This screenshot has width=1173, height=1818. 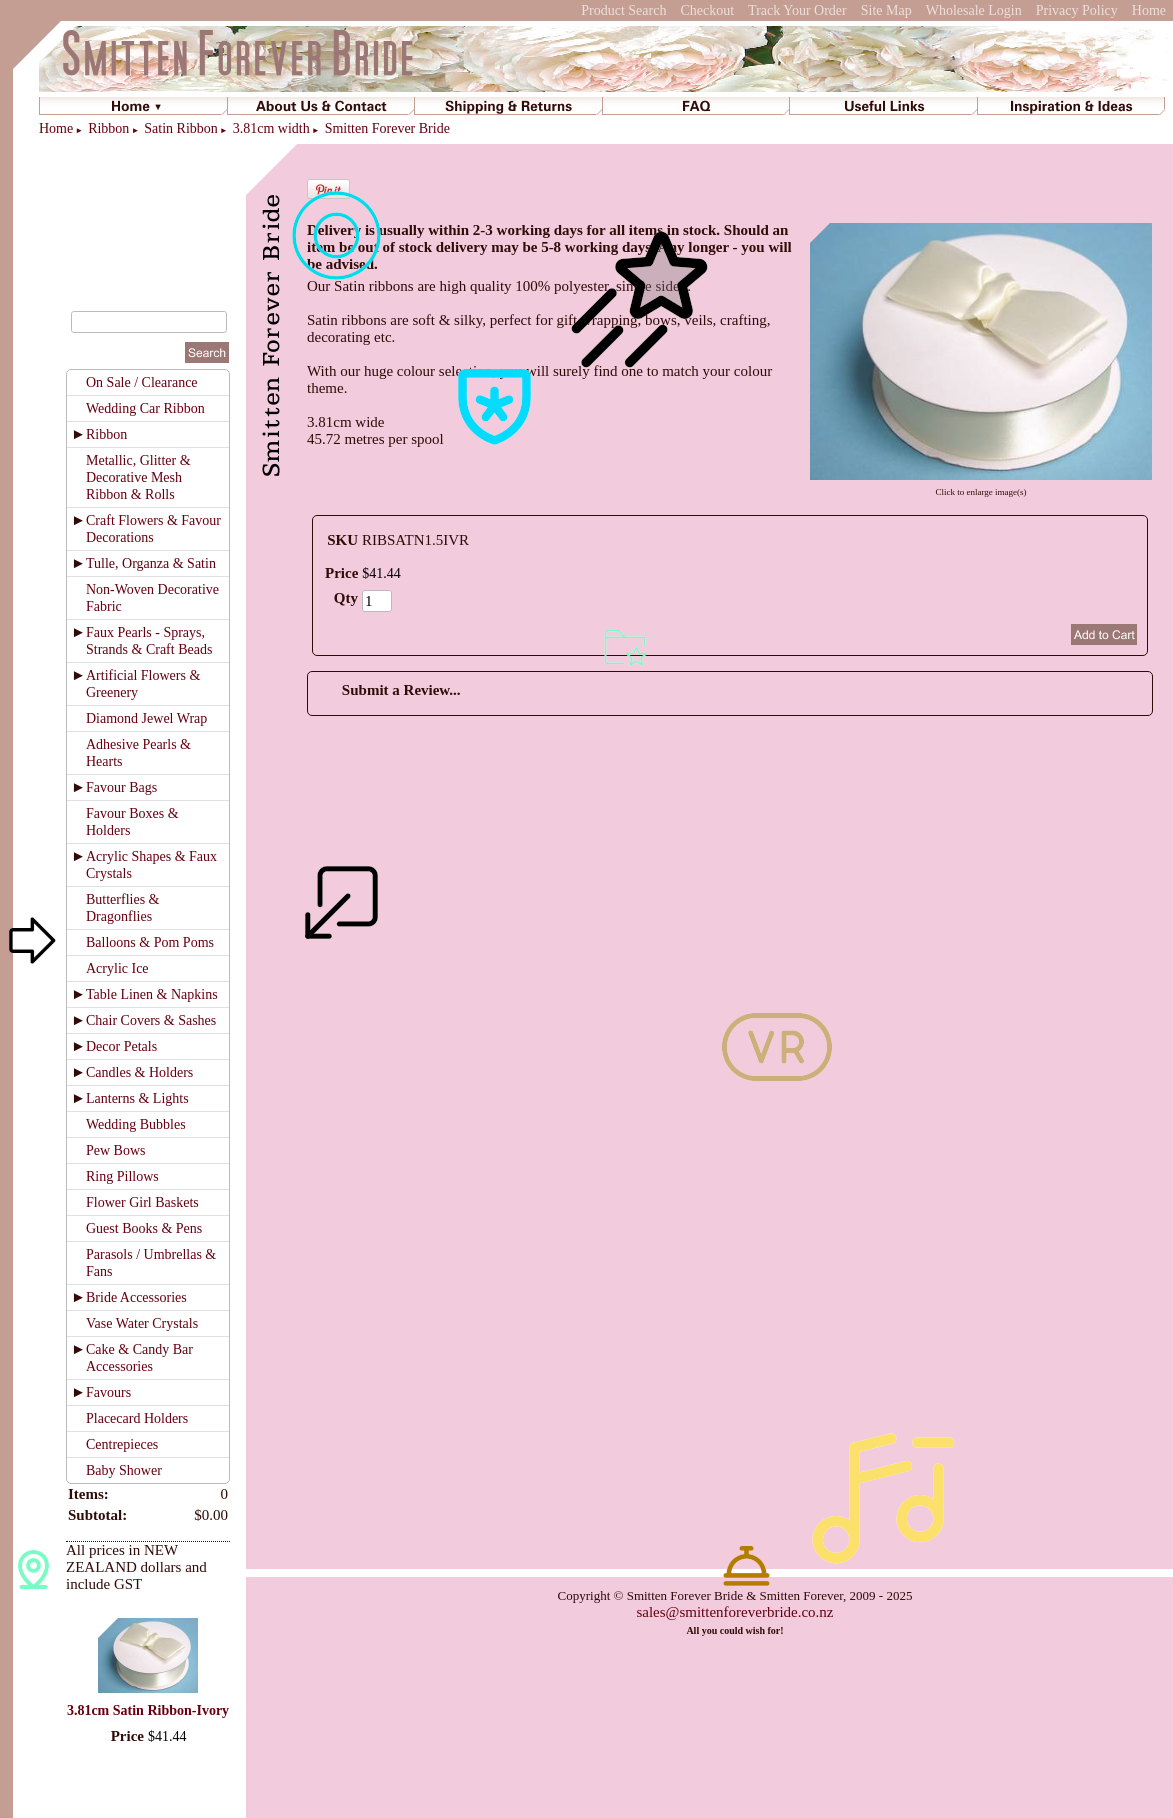 What do you see at coordinates (494, 402) in the screenshot?
I see `indicates premium or enhanced security status` at bounding box center [494, 402].